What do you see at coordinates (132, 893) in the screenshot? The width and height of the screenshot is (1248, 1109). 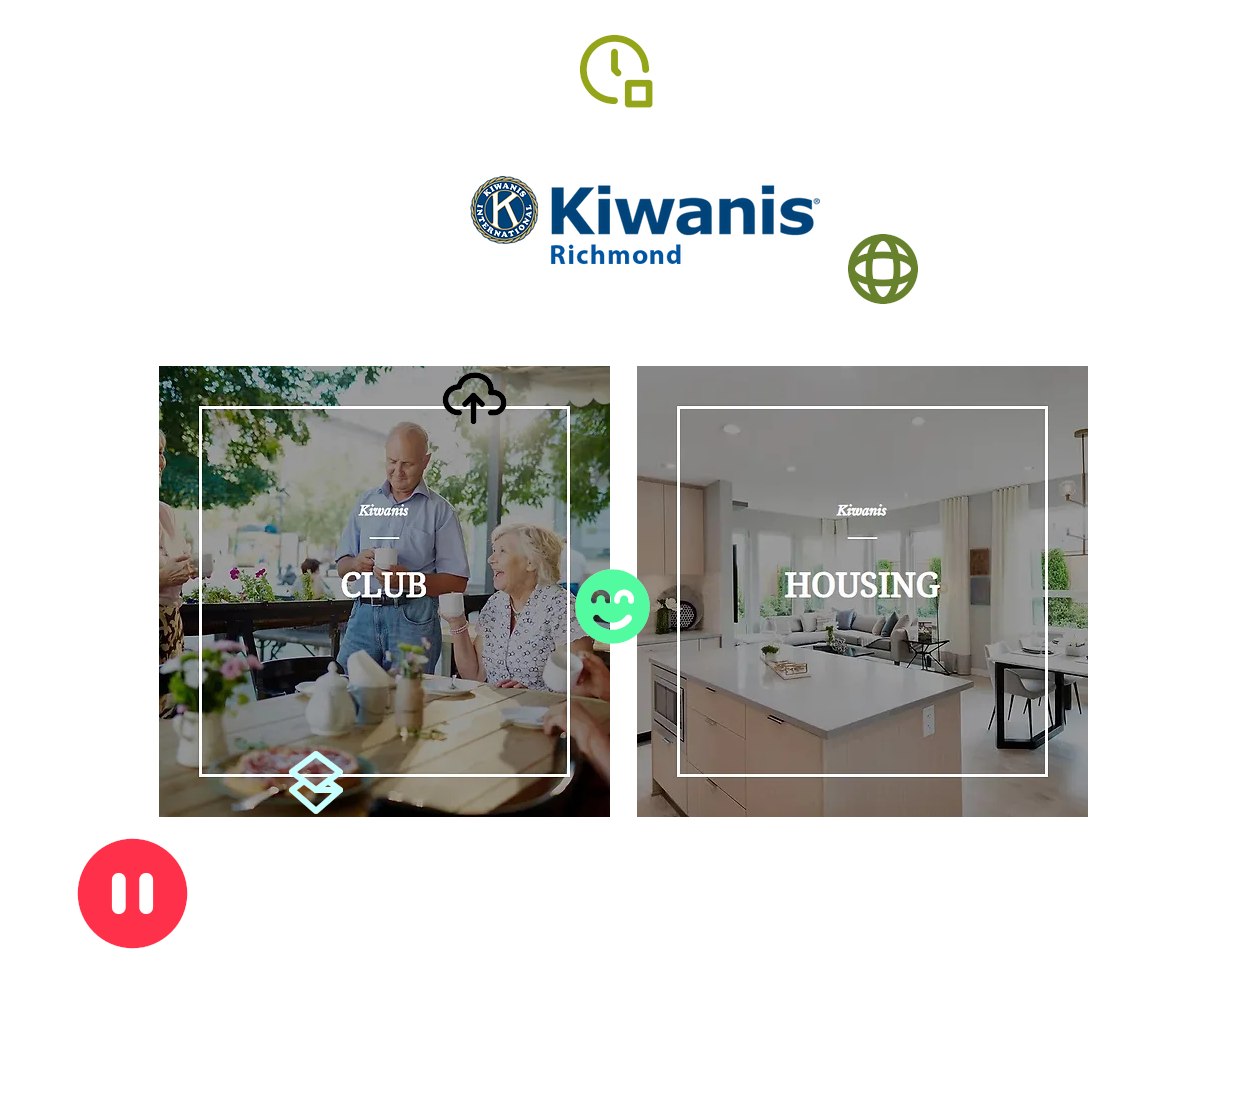 I see `pause media playback` at bounding box center [132, 893].